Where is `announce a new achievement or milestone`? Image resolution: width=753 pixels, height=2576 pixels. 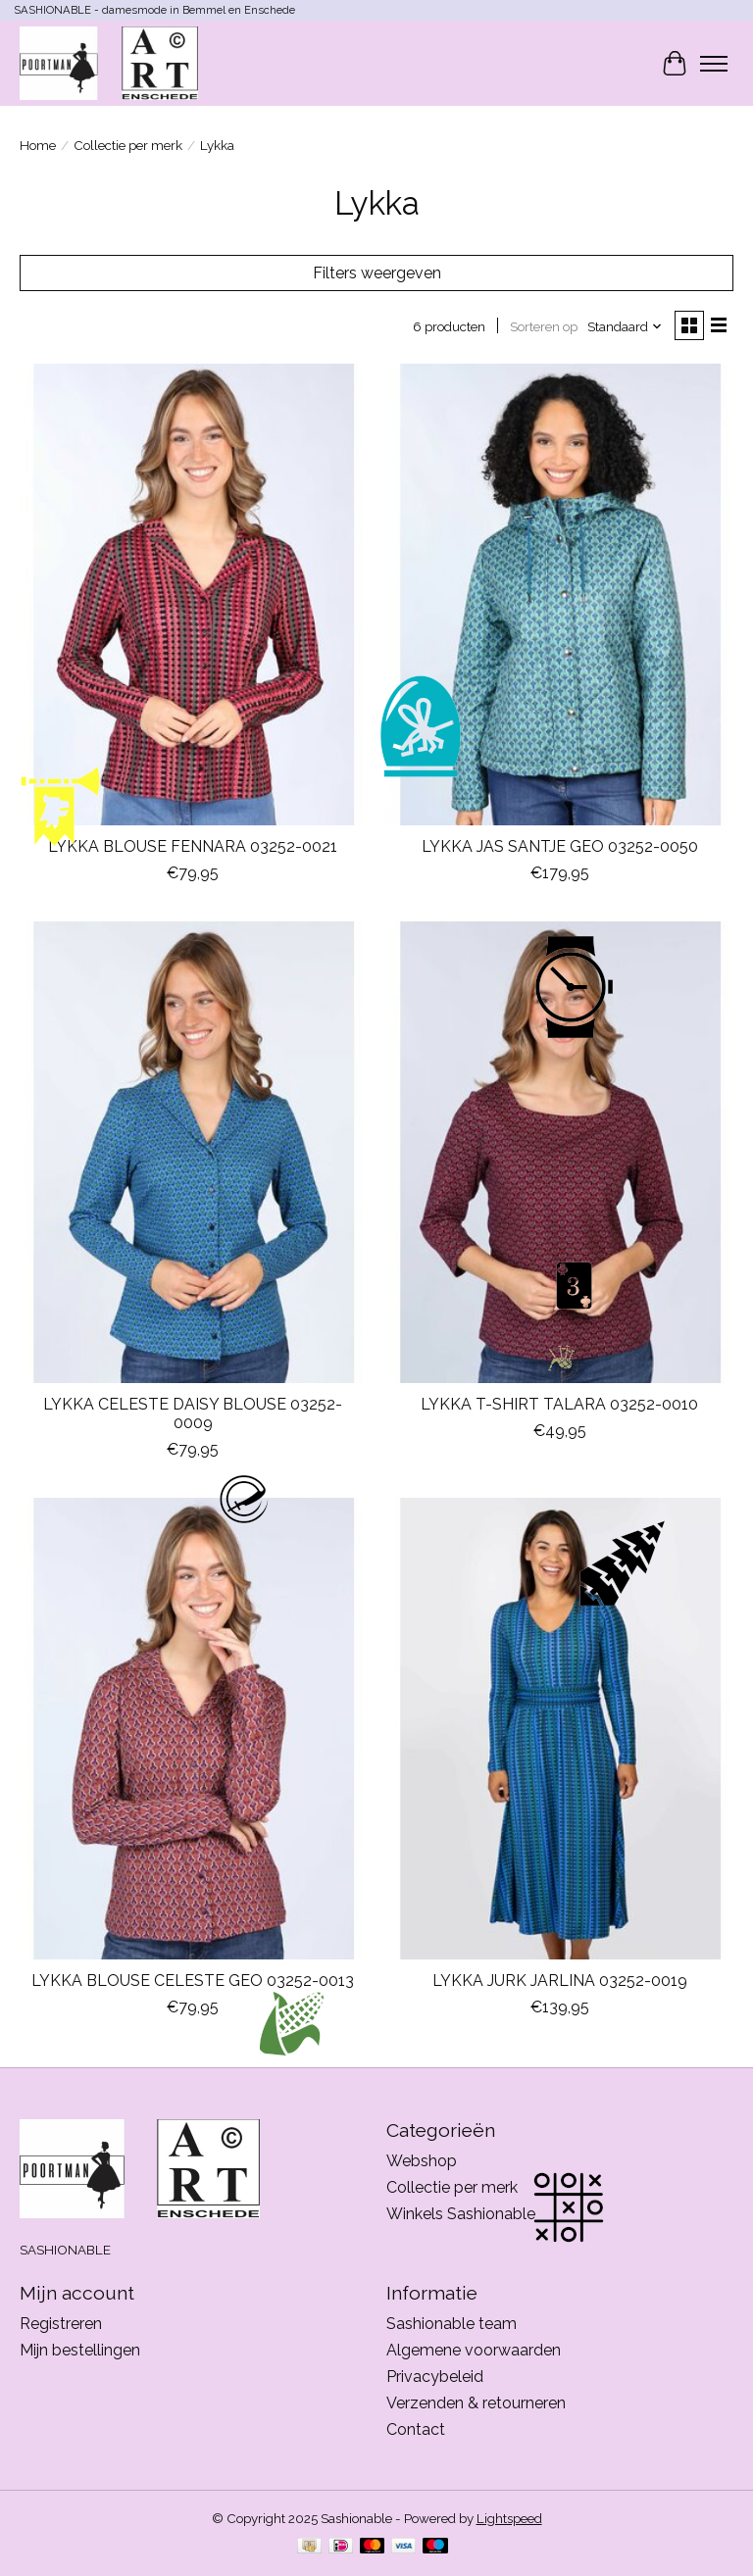
announce a new achievement or milestone is located at coordinates (60, 806).